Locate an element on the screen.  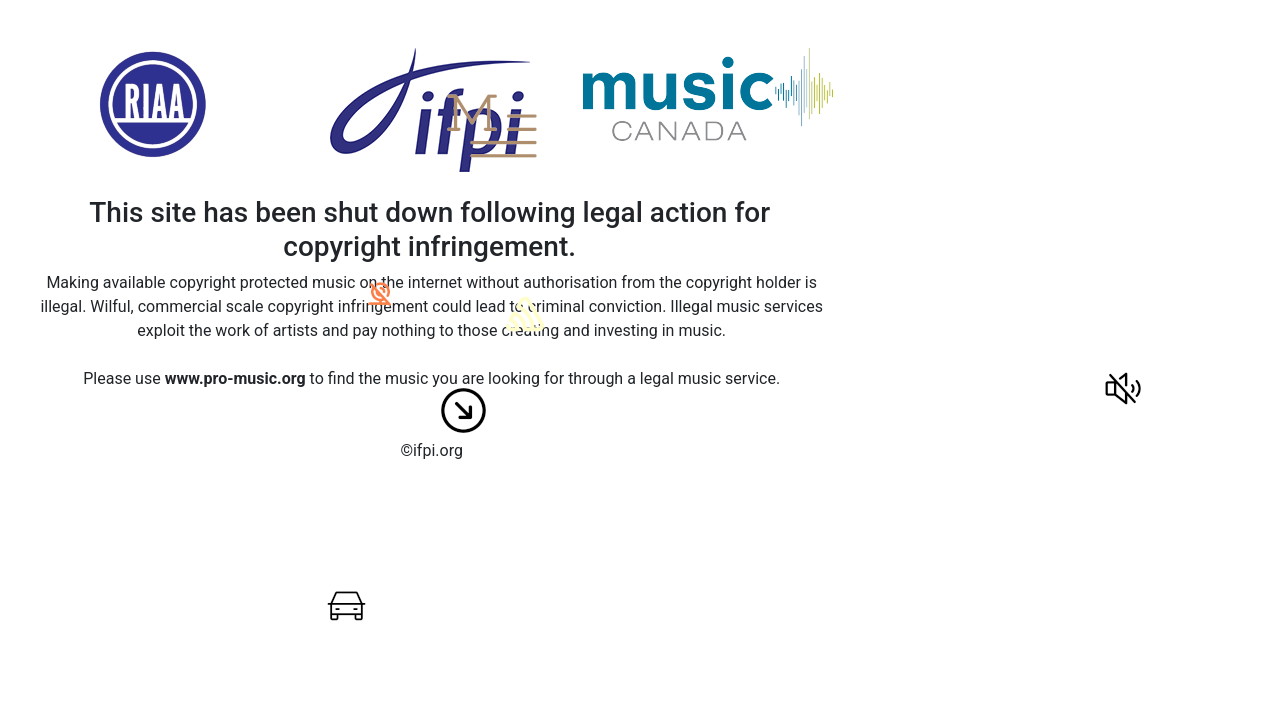
mute audio or sound is located at coordinates (1122, 388).